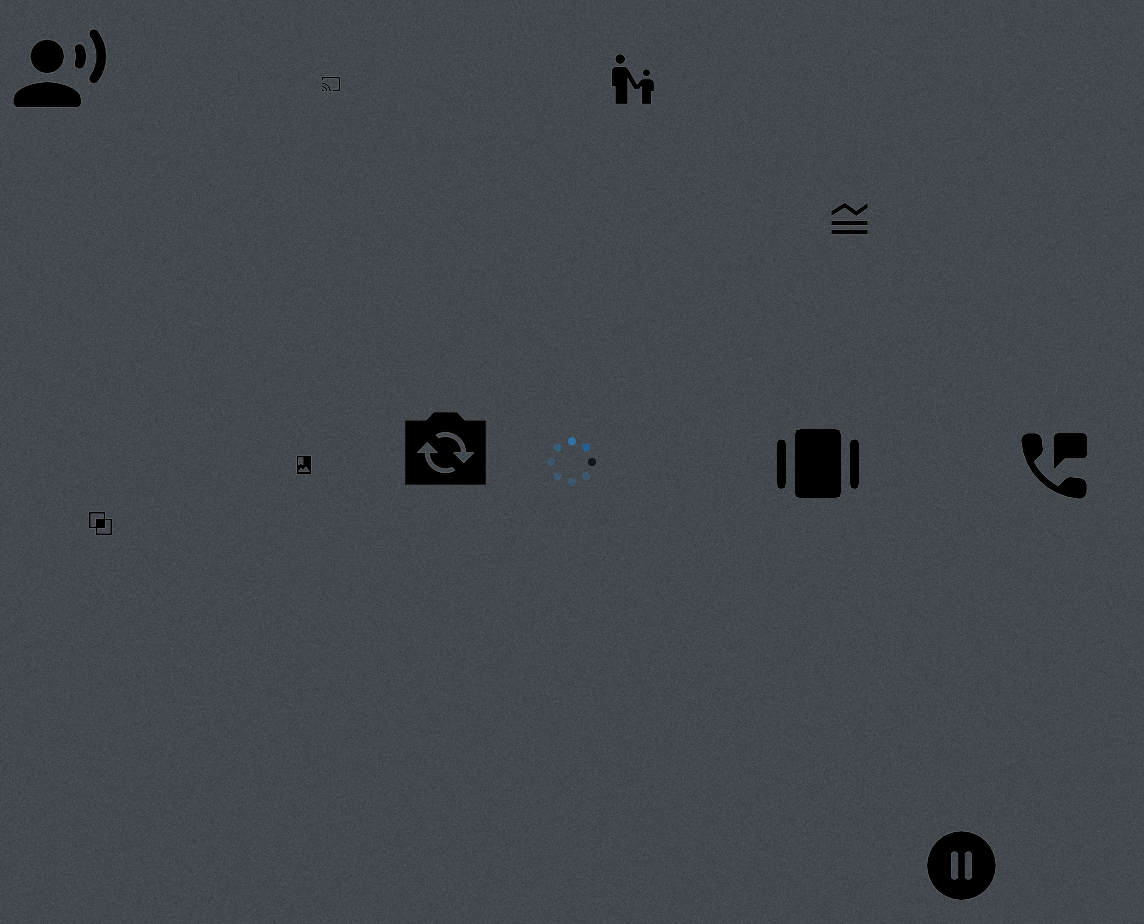 The image size is (1144, 924). I want to click on toggle map legend visibility, so click(849, 218).